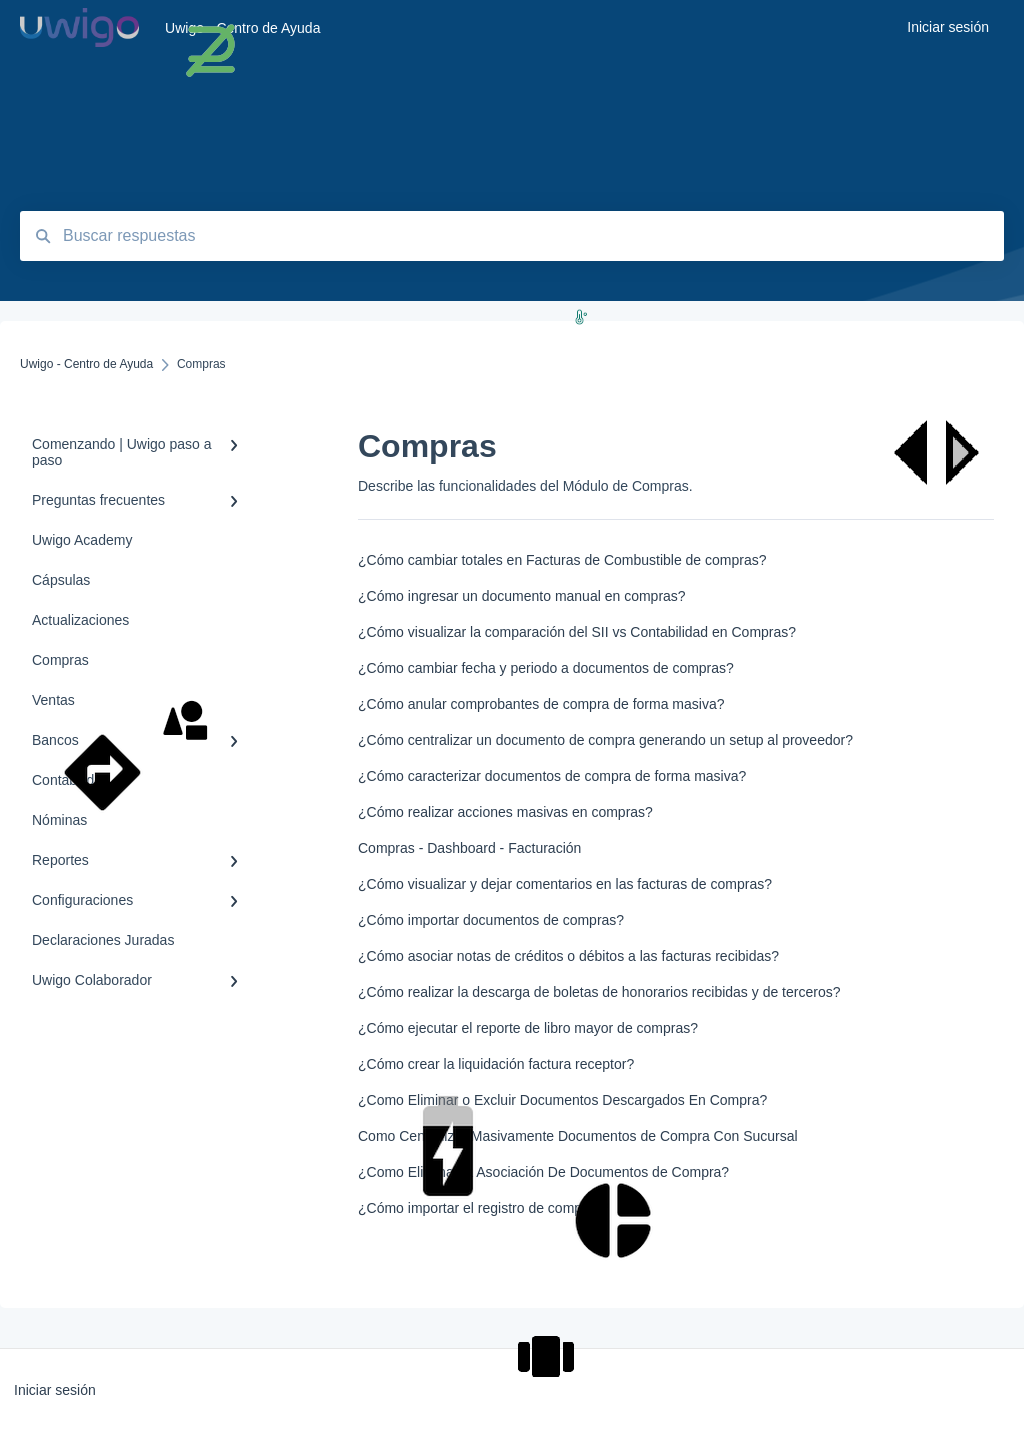 This screenshot has height=1447, width=1024. I want to click on view content in carousel format, so click(546, 1358).